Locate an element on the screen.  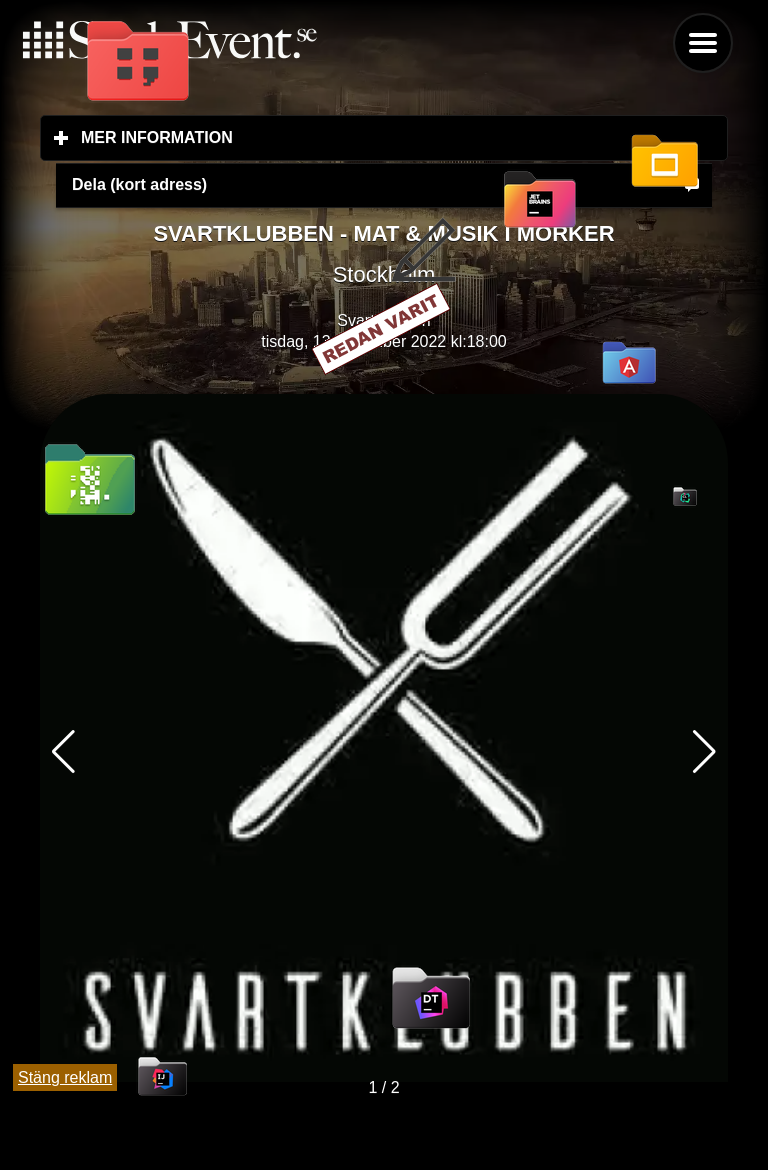
open jetbrains dottrace project folder is located at coordinates (431, 1000).